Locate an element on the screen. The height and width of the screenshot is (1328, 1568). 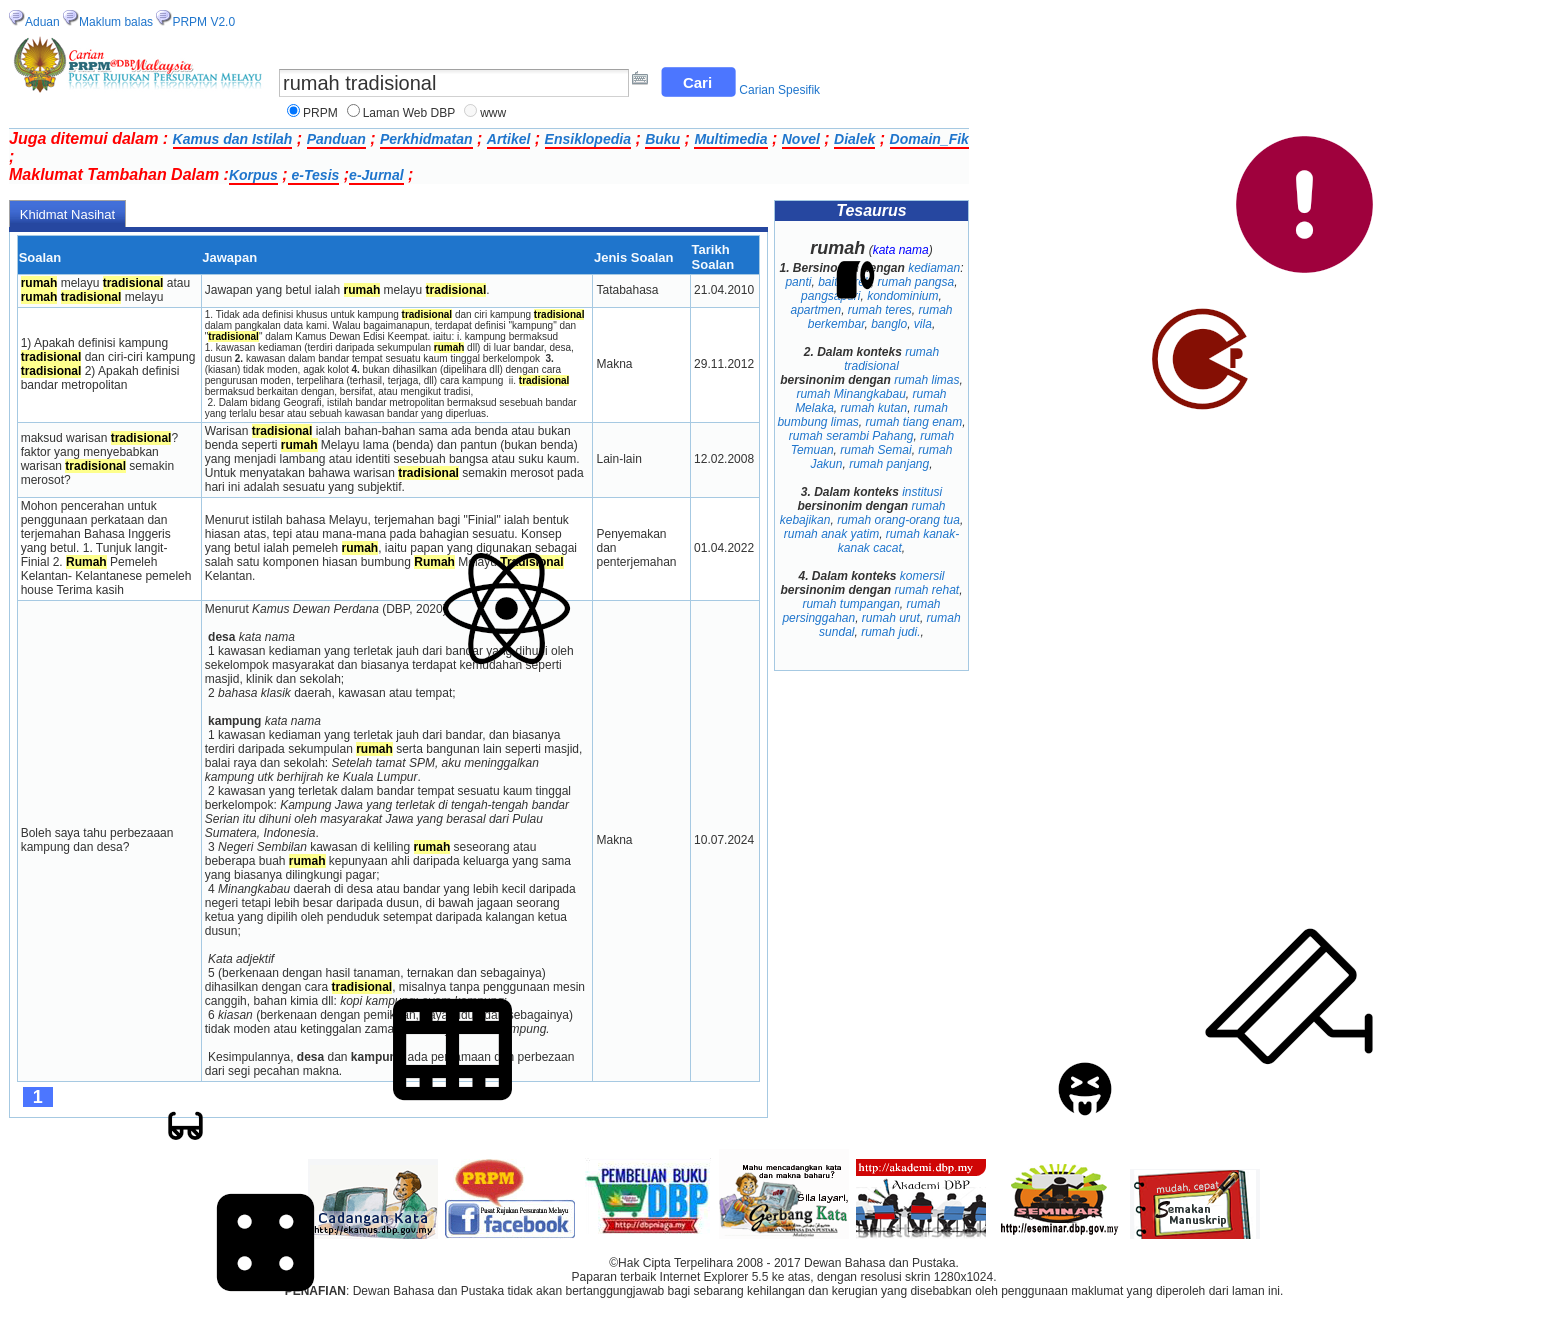
indicates a warning or alert requiring attention is located at coordinates (1304, 204).